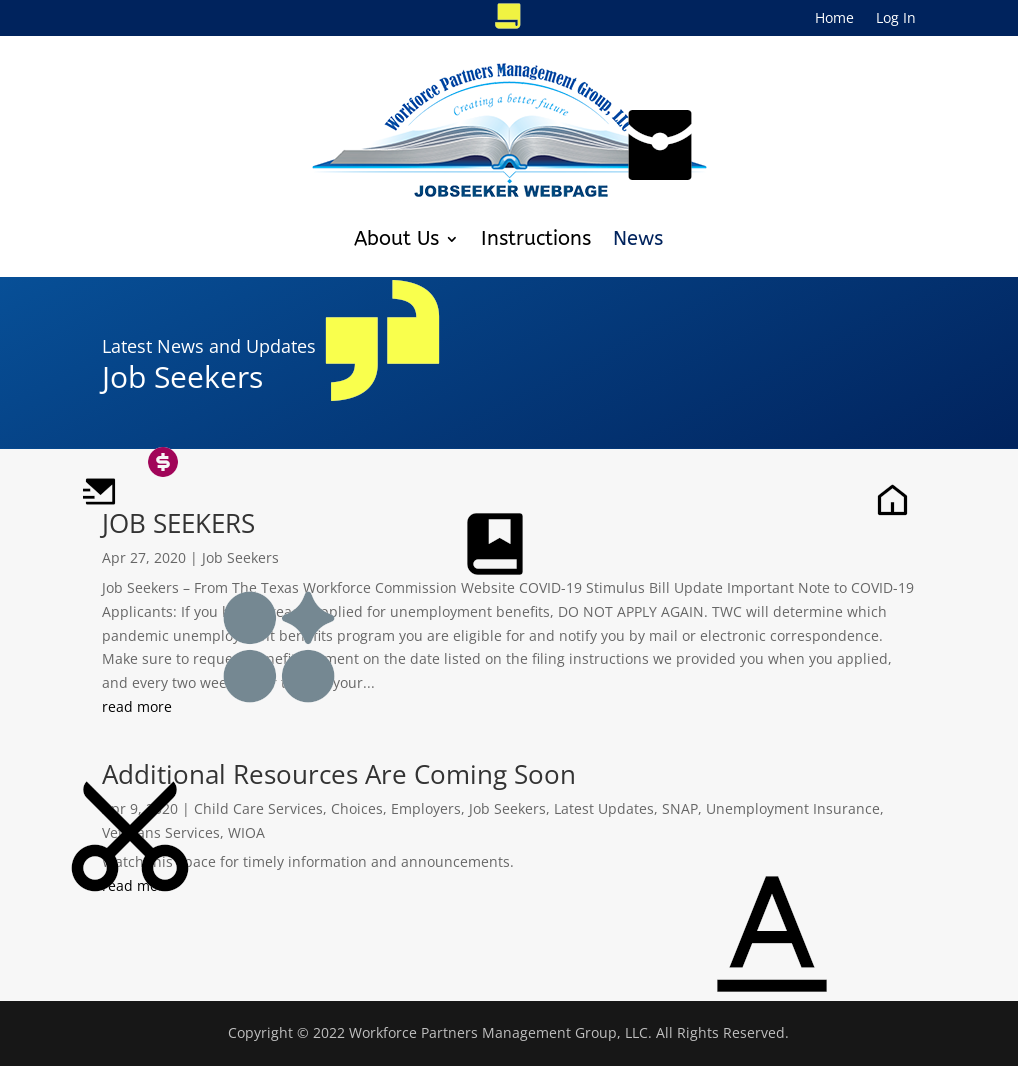 The width and height of the screenshot is (1018, 1066). What do you see at coordinates (163, 462) in the screenshot?
I see `view account balance or financial summary` at bounding box center [163, 462].